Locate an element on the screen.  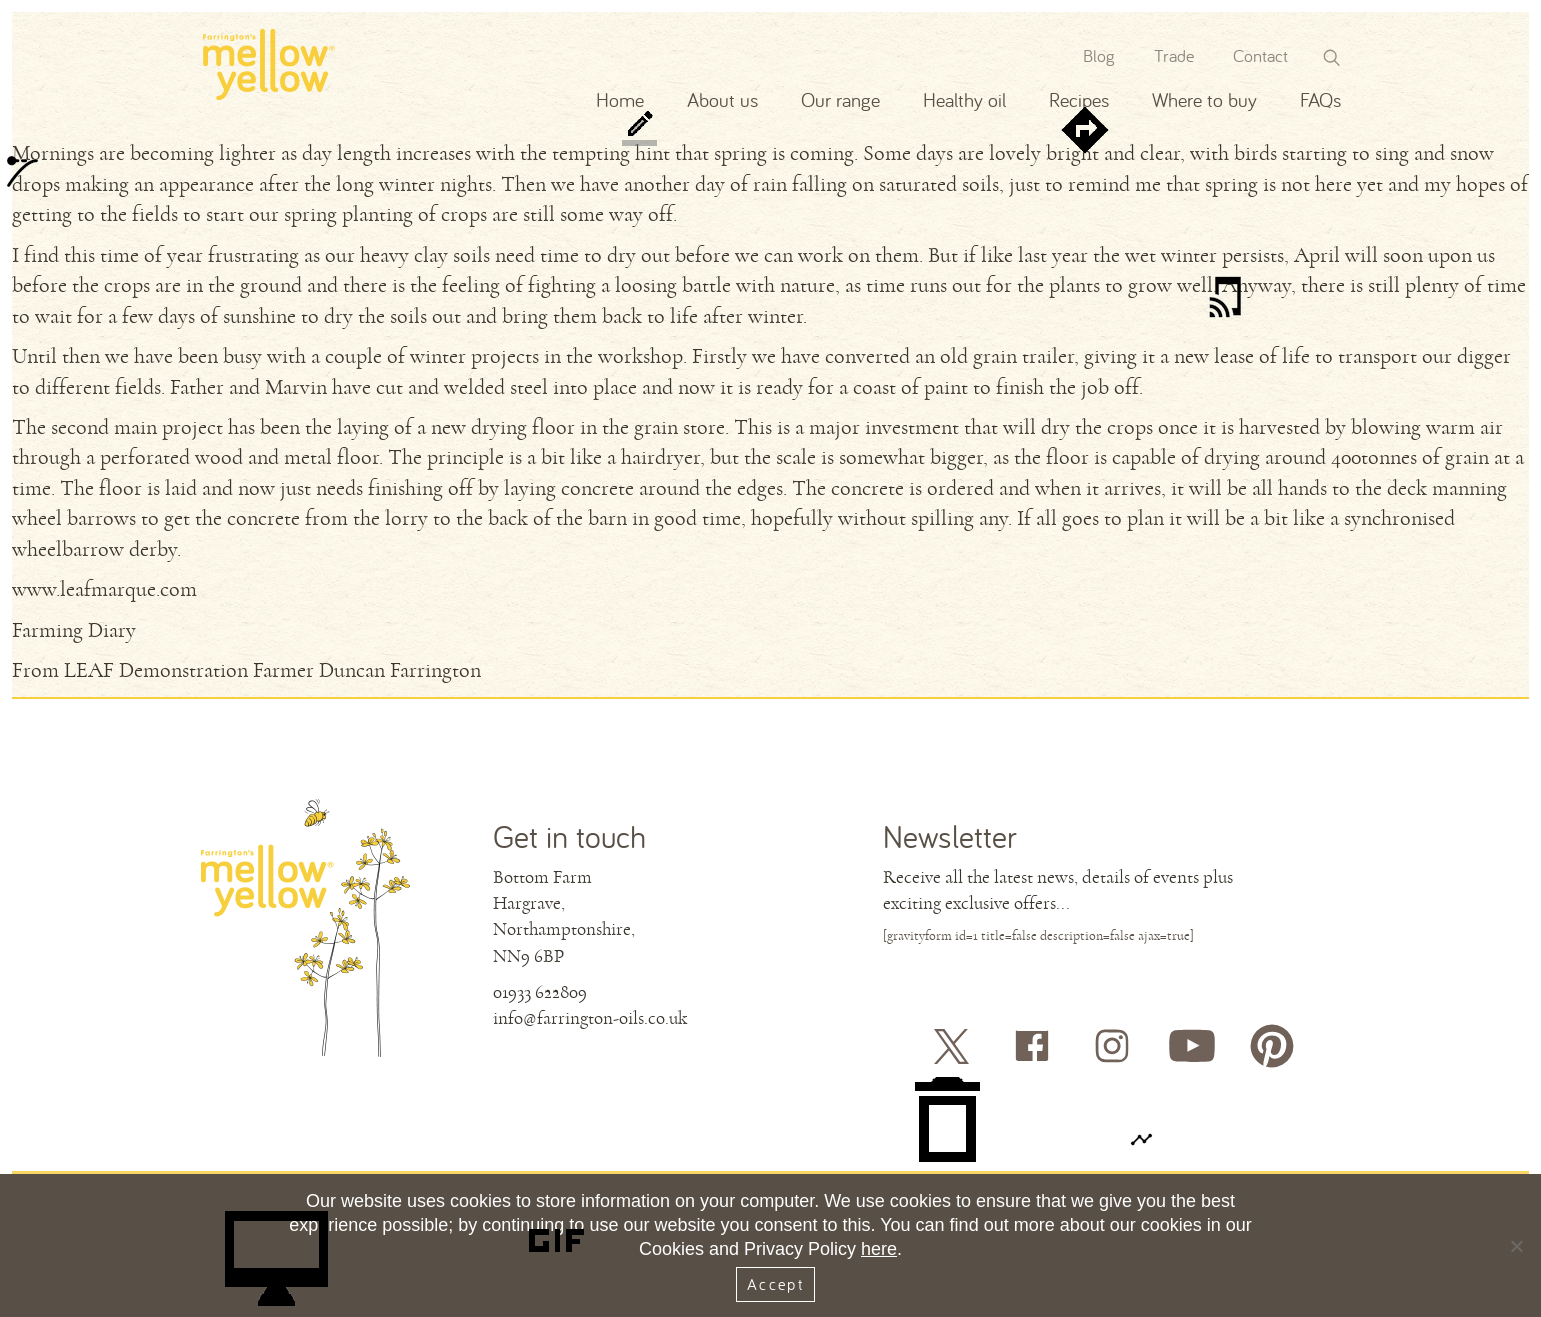
insert a GIF into your message is located at coordinates (556, 1240).